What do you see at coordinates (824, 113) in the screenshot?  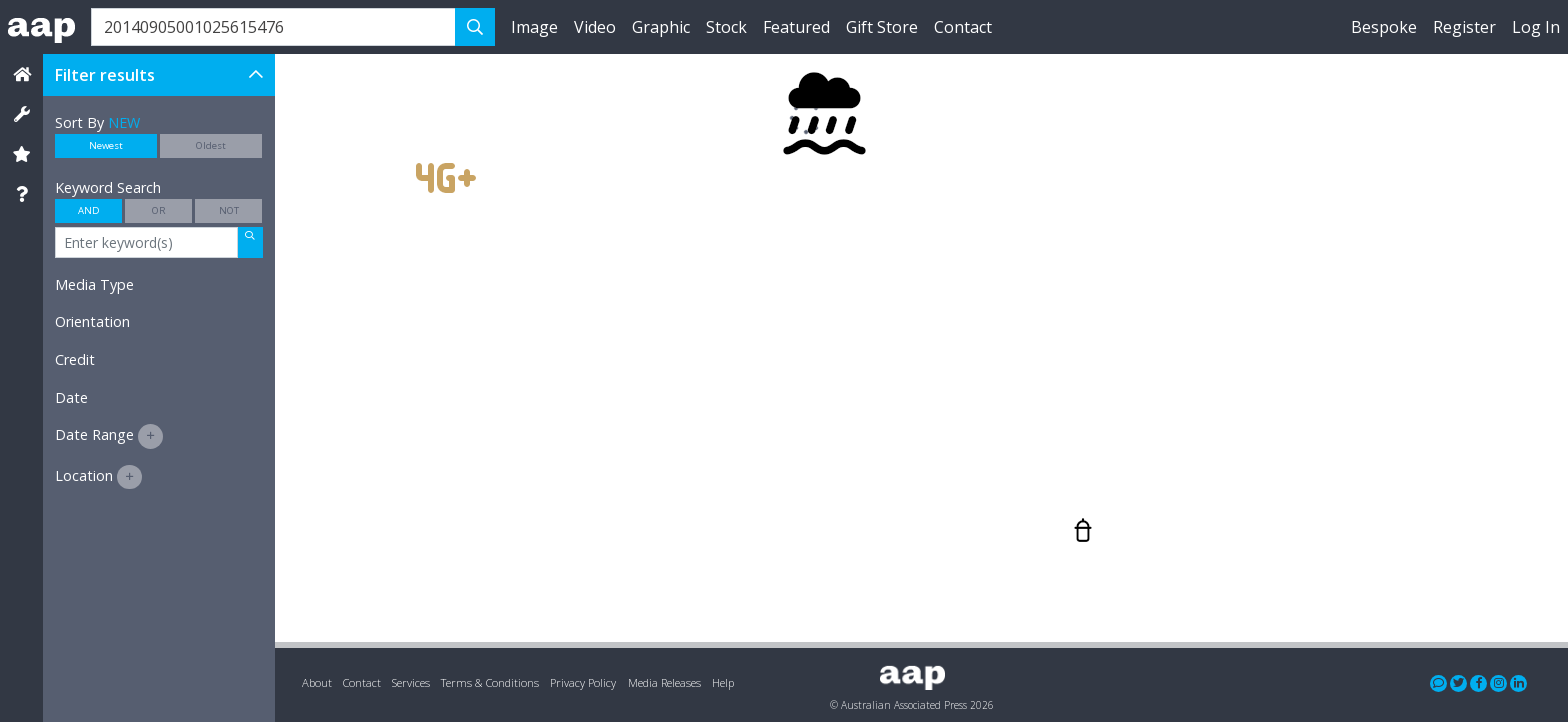 I see `indicates rainy weather with flooding conditions` at bounding box center [824, 113].